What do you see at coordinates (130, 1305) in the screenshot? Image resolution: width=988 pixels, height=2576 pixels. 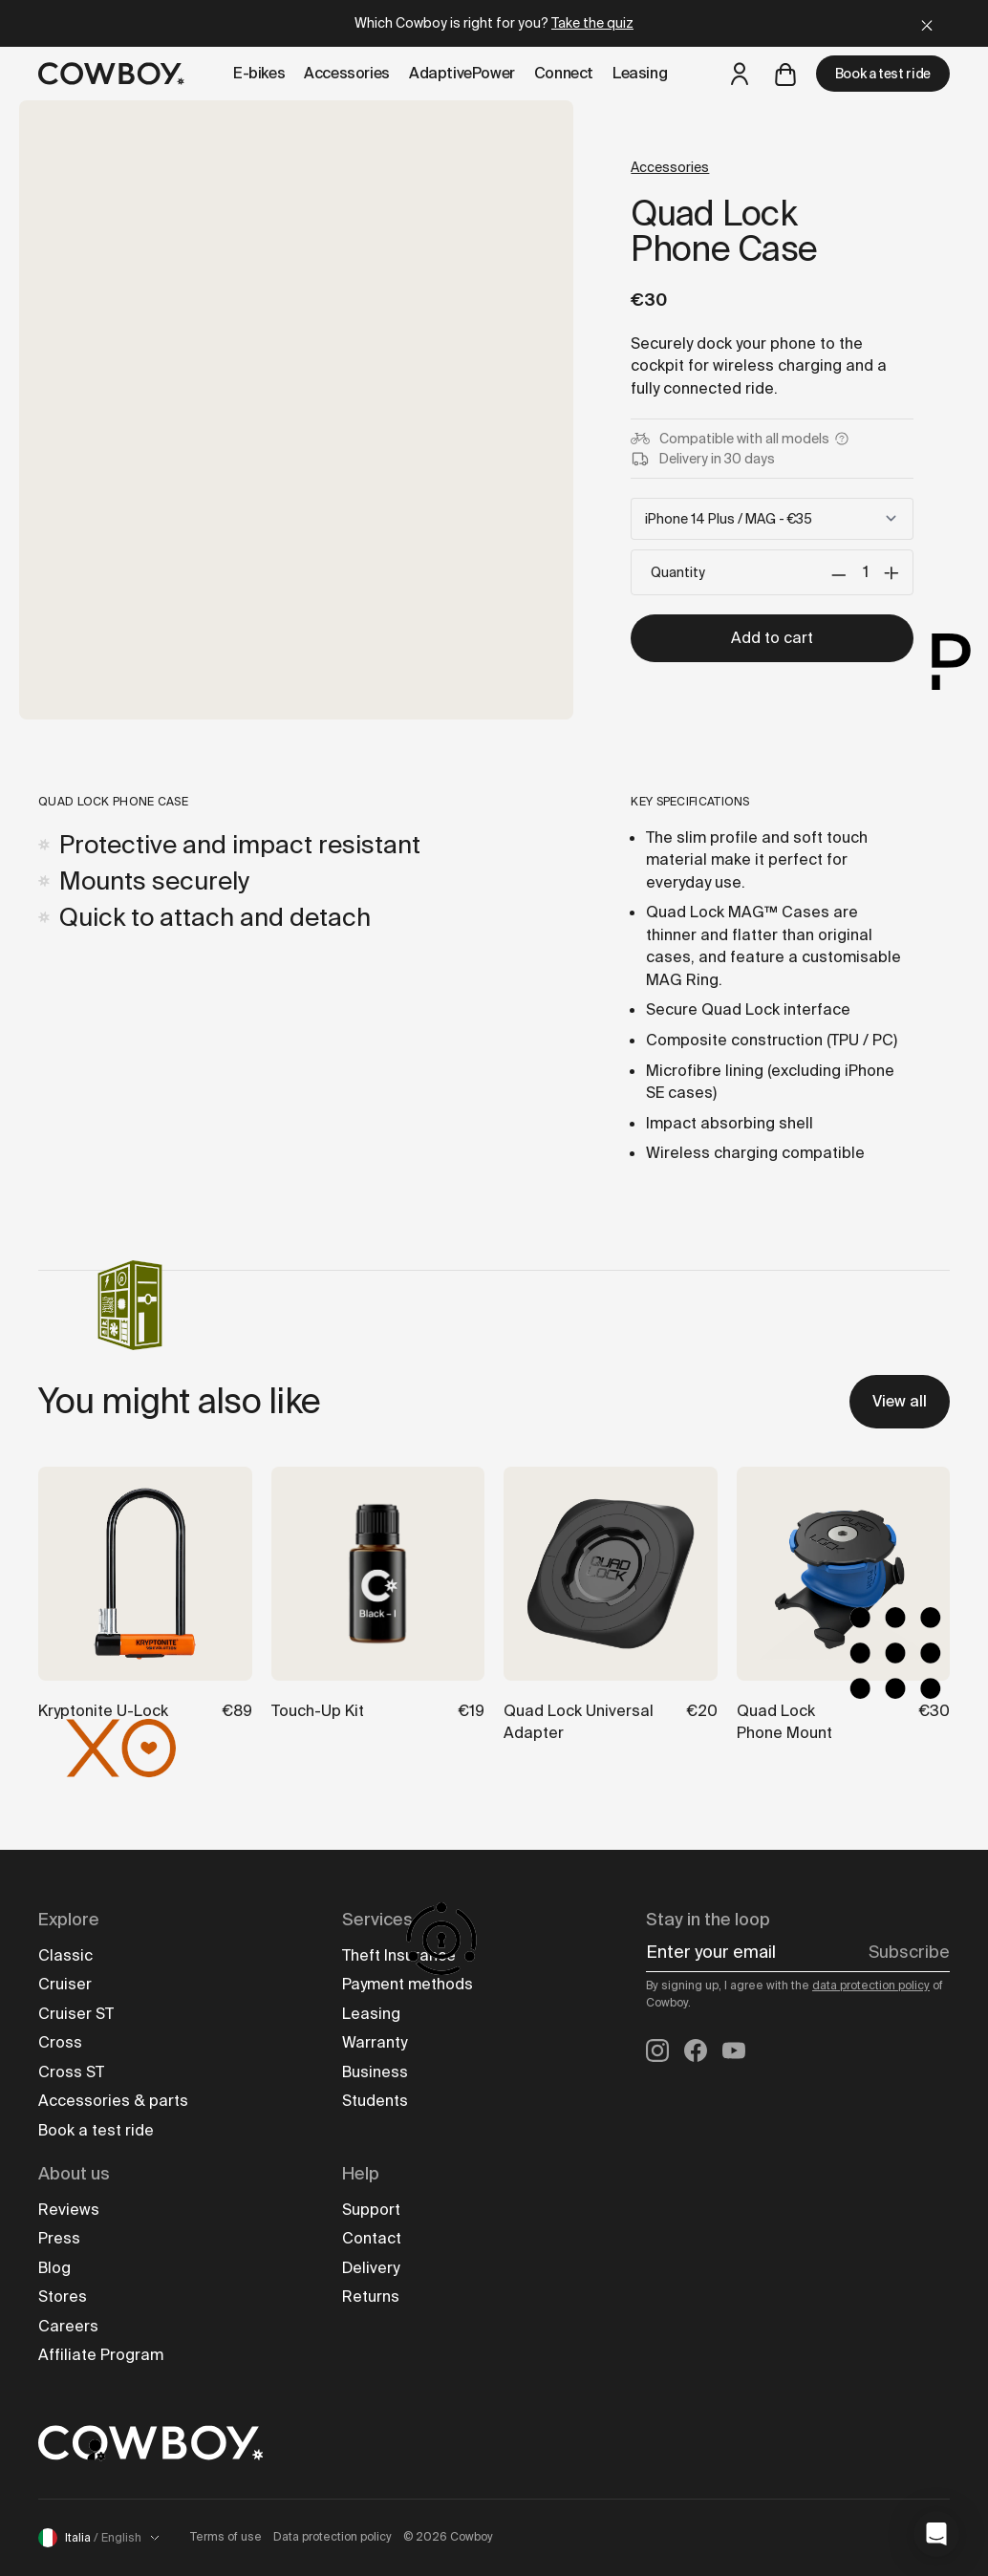 I see `visit PCGamingWiki website` at bounding box center [130, 1305].